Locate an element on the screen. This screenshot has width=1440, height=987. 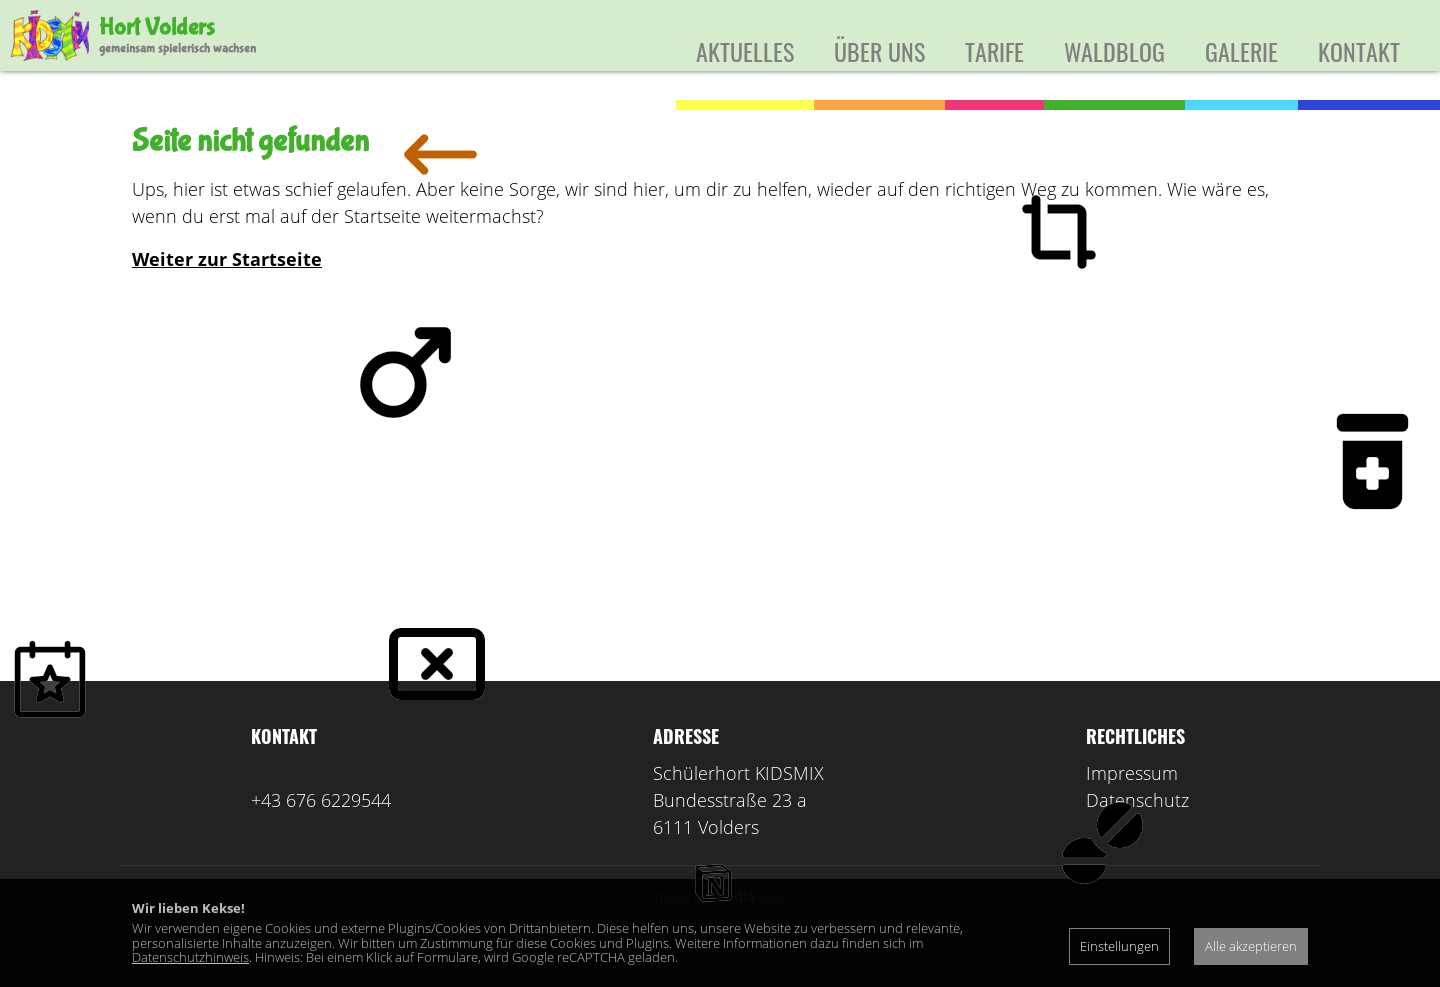
open Notion app is located at coordinates (714, 883).